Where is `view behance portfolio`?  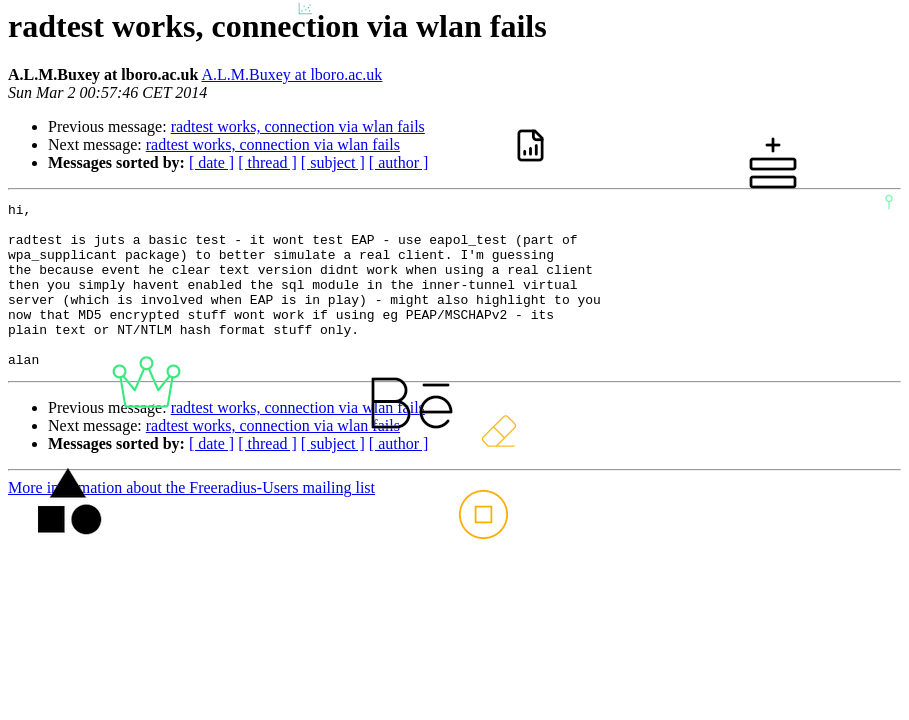 view behance portfolio is located at coordinates (409, 403).